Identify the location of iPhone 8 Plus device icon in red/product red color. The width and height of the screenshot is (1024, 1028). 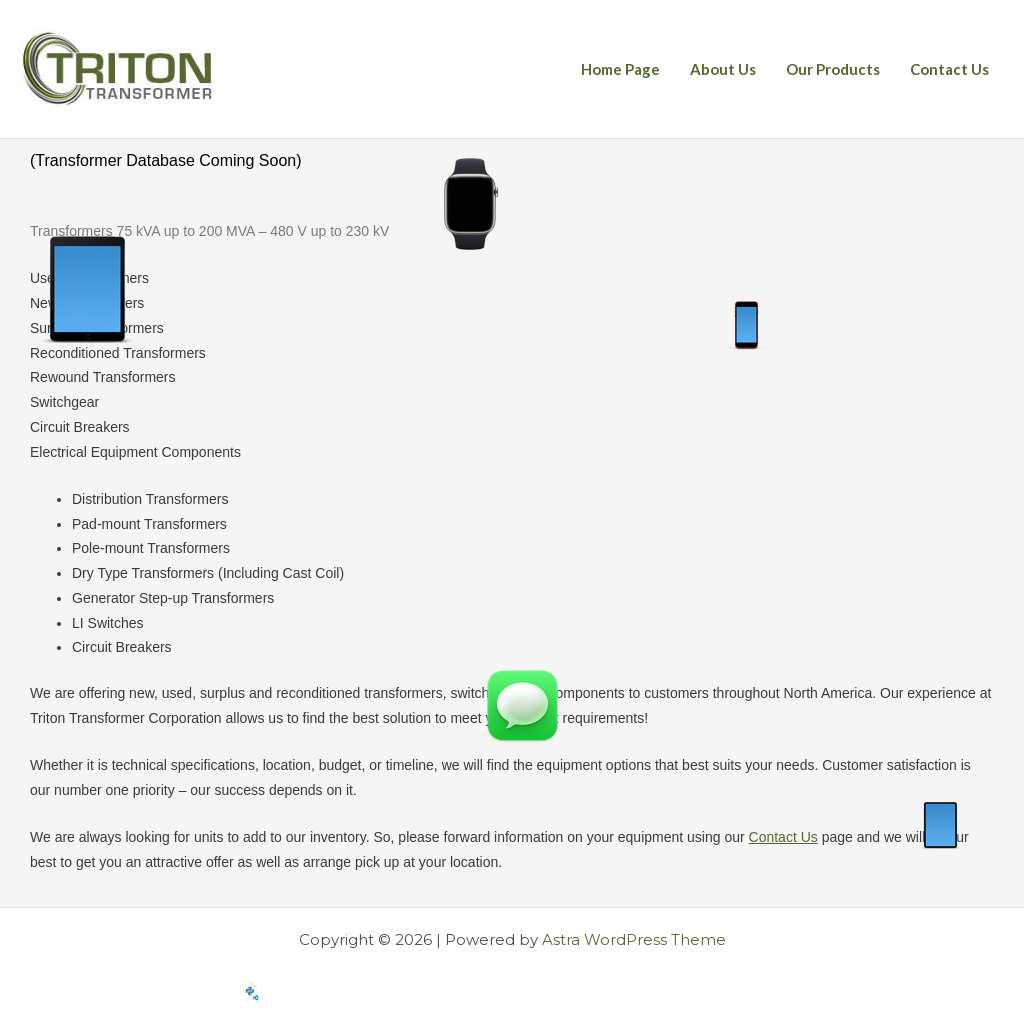
(746, 325).